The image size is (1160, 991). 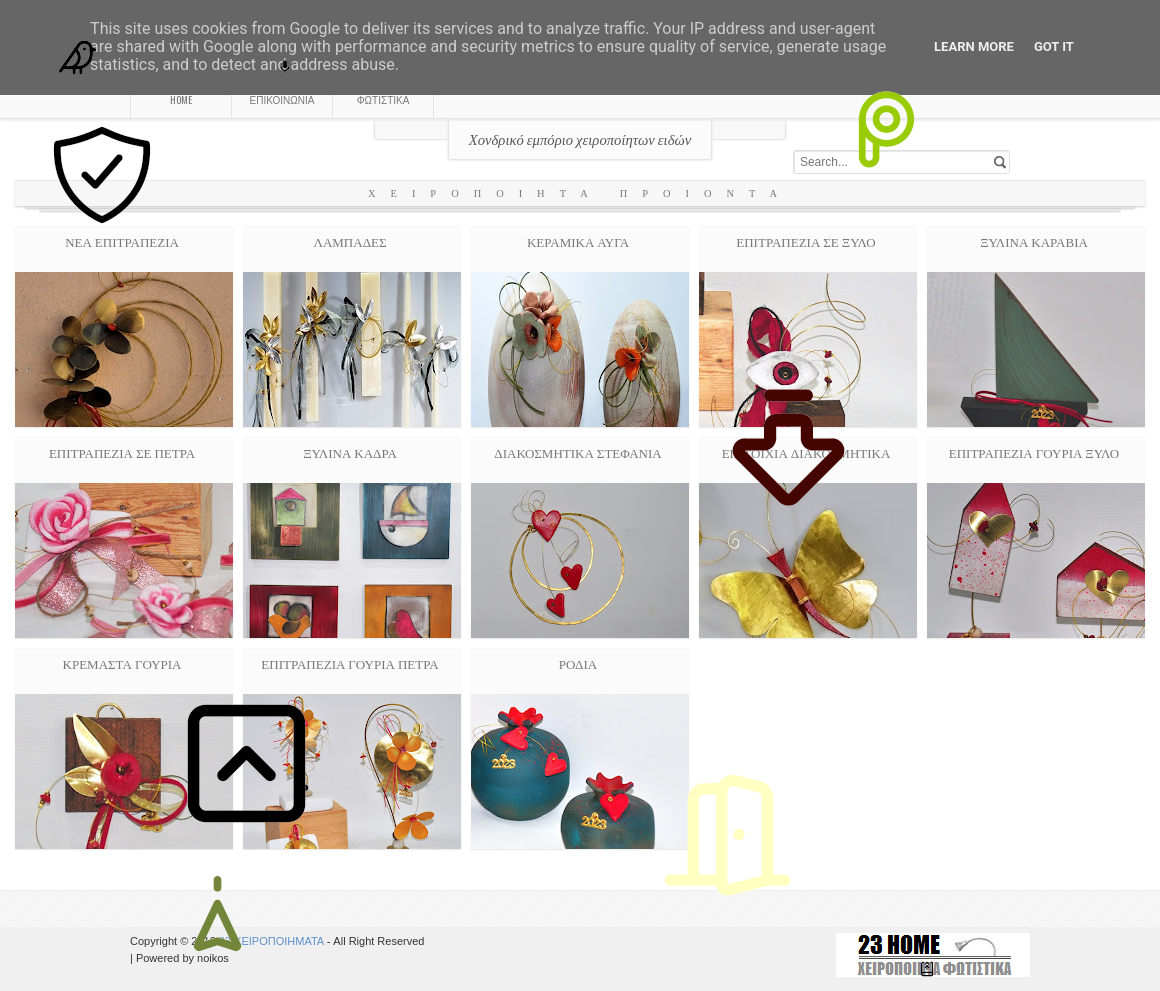 I want to click on log out or exit the application, so click(x=727, y=834).